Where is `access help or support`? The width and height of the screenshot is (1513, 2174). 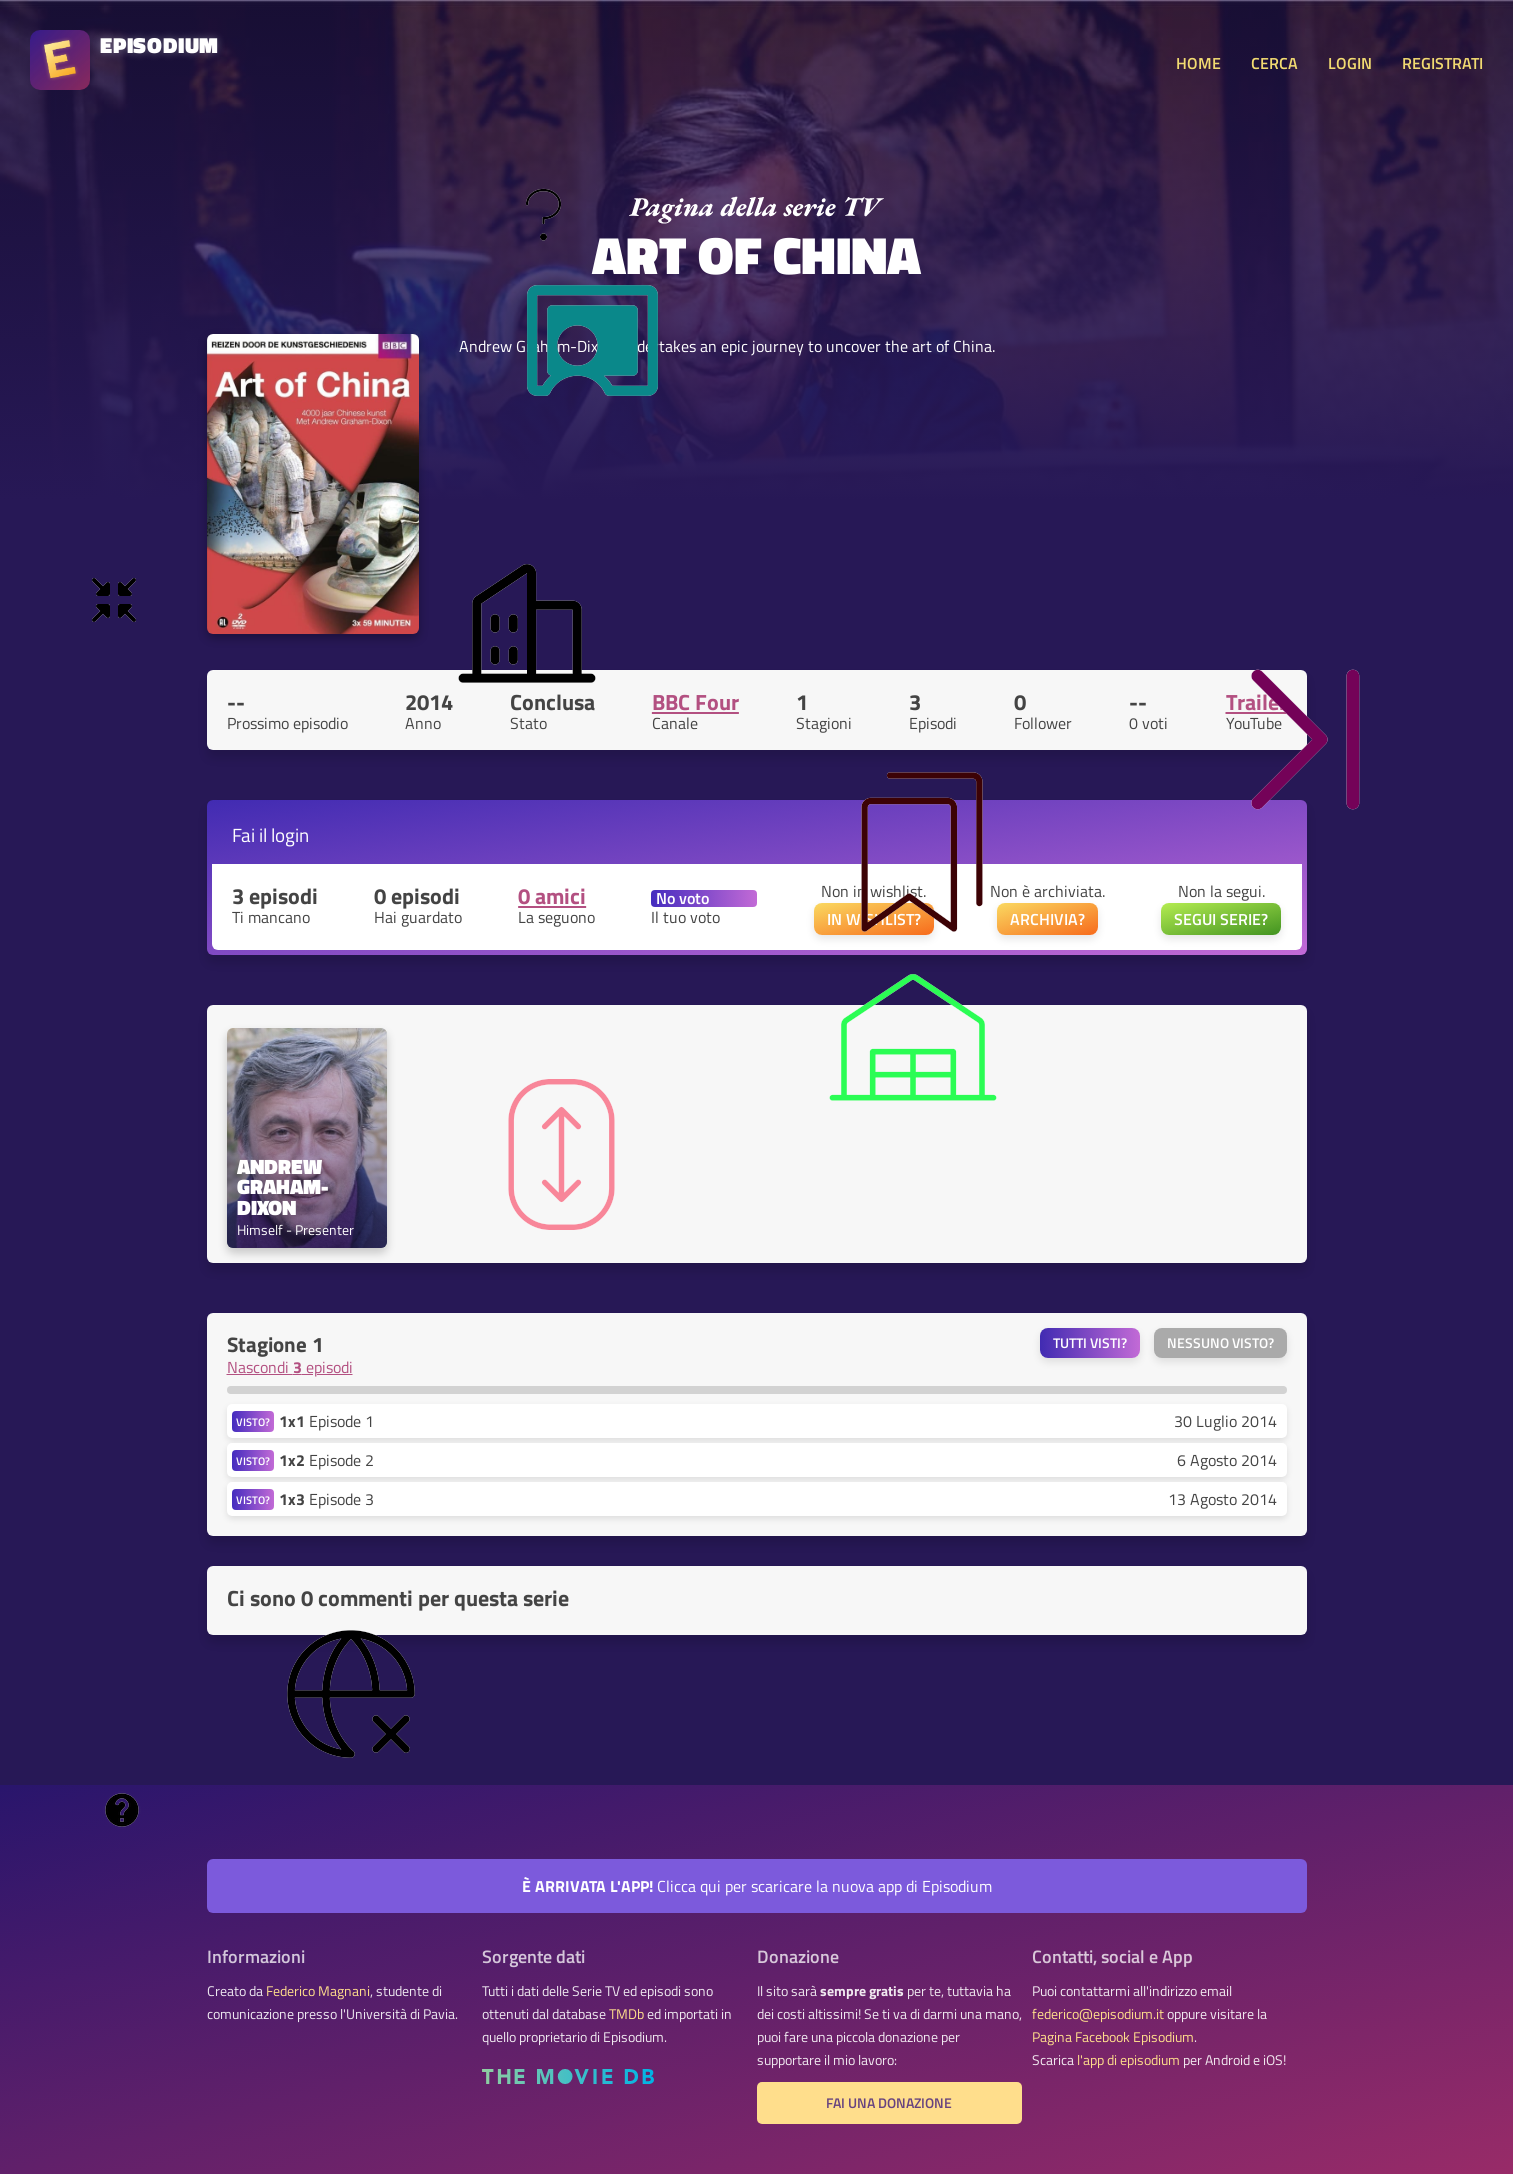 access help or support is located at coordinates (122, 1810).